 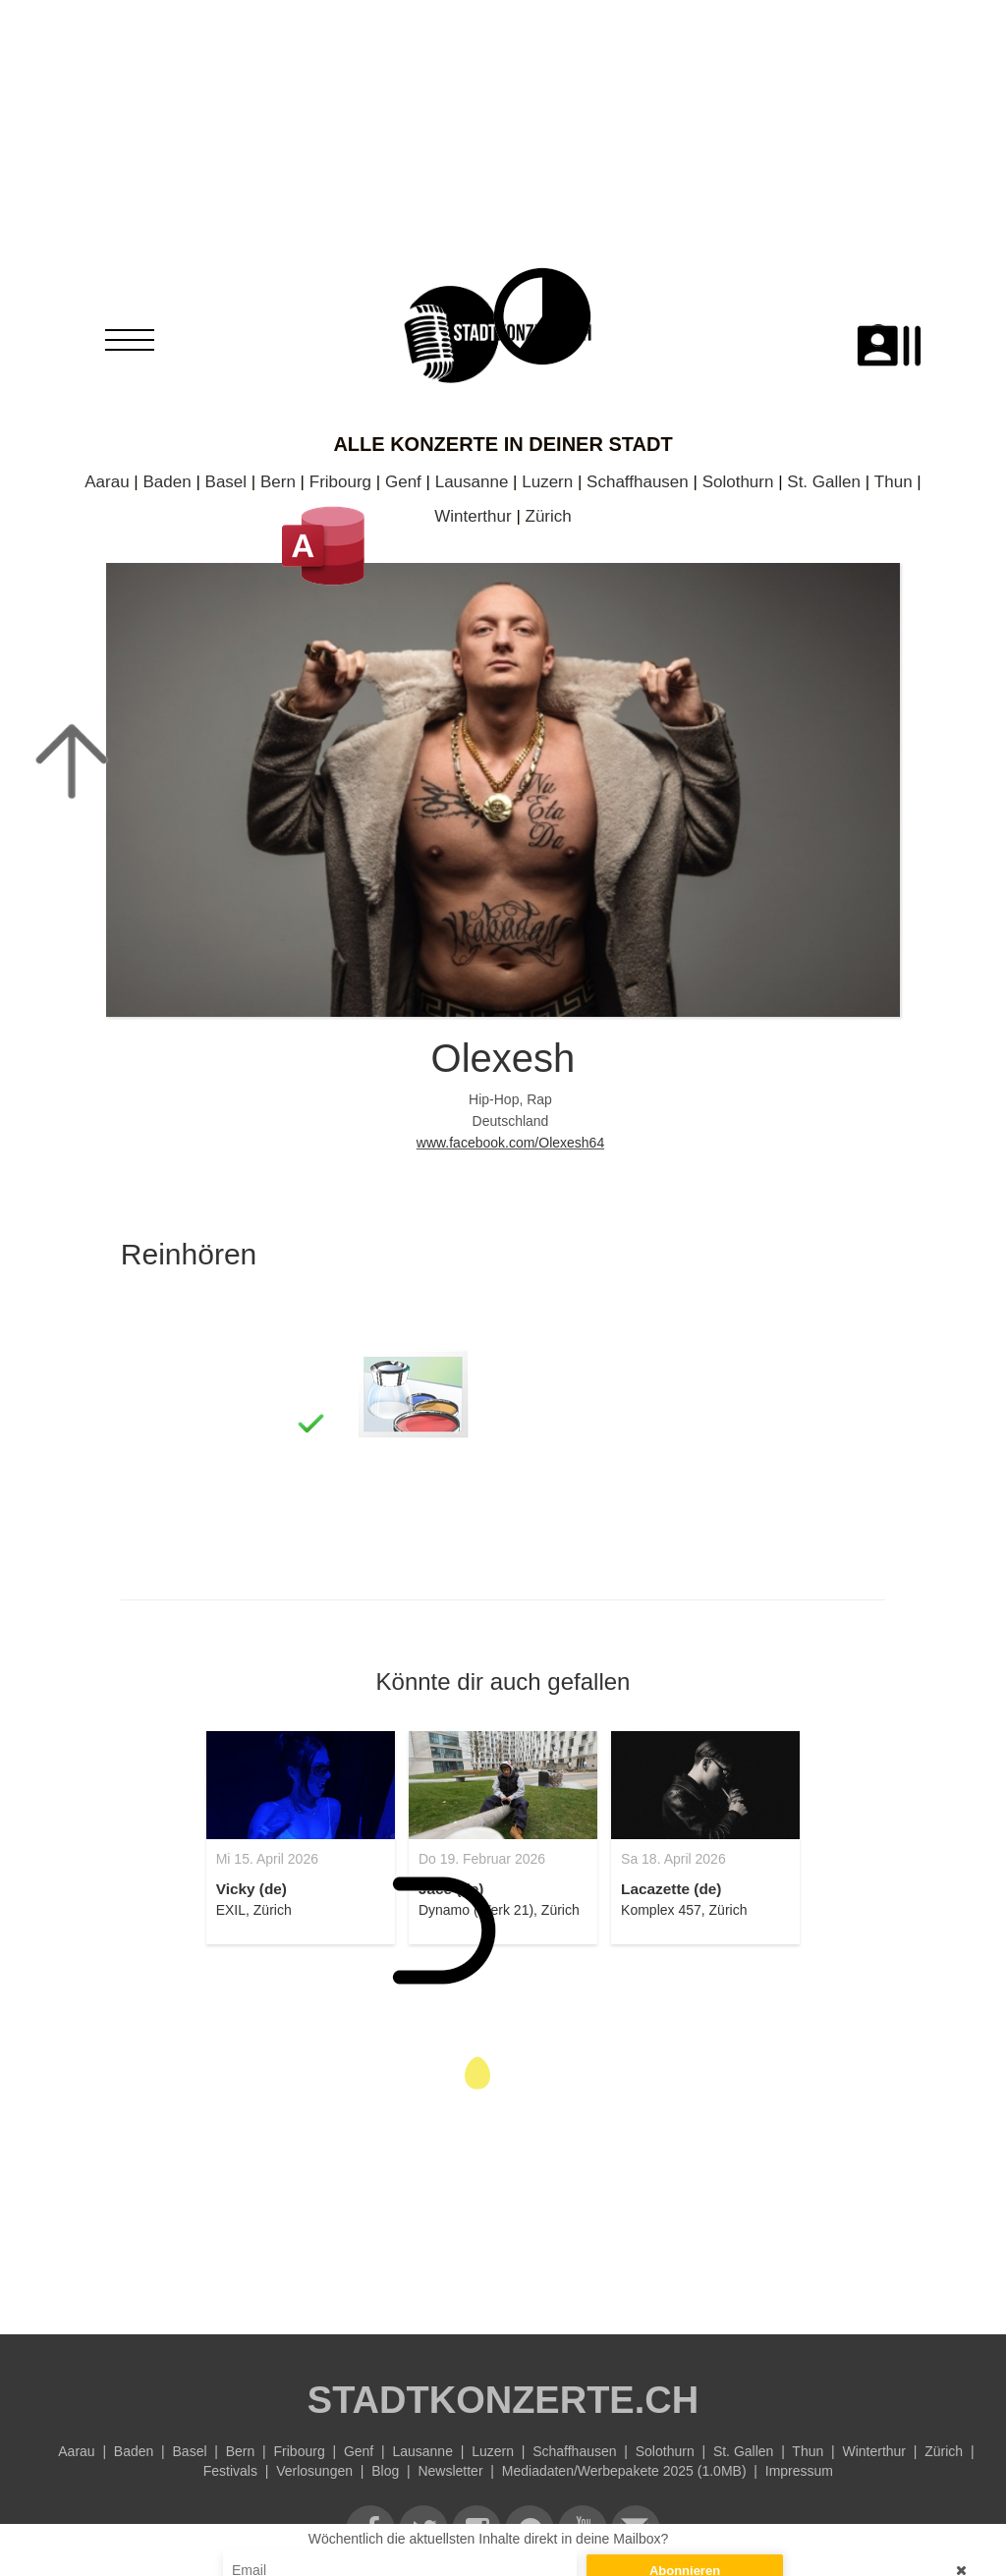 I want to click on indicates egg or egg-related content, so click(x=477, y=2073).